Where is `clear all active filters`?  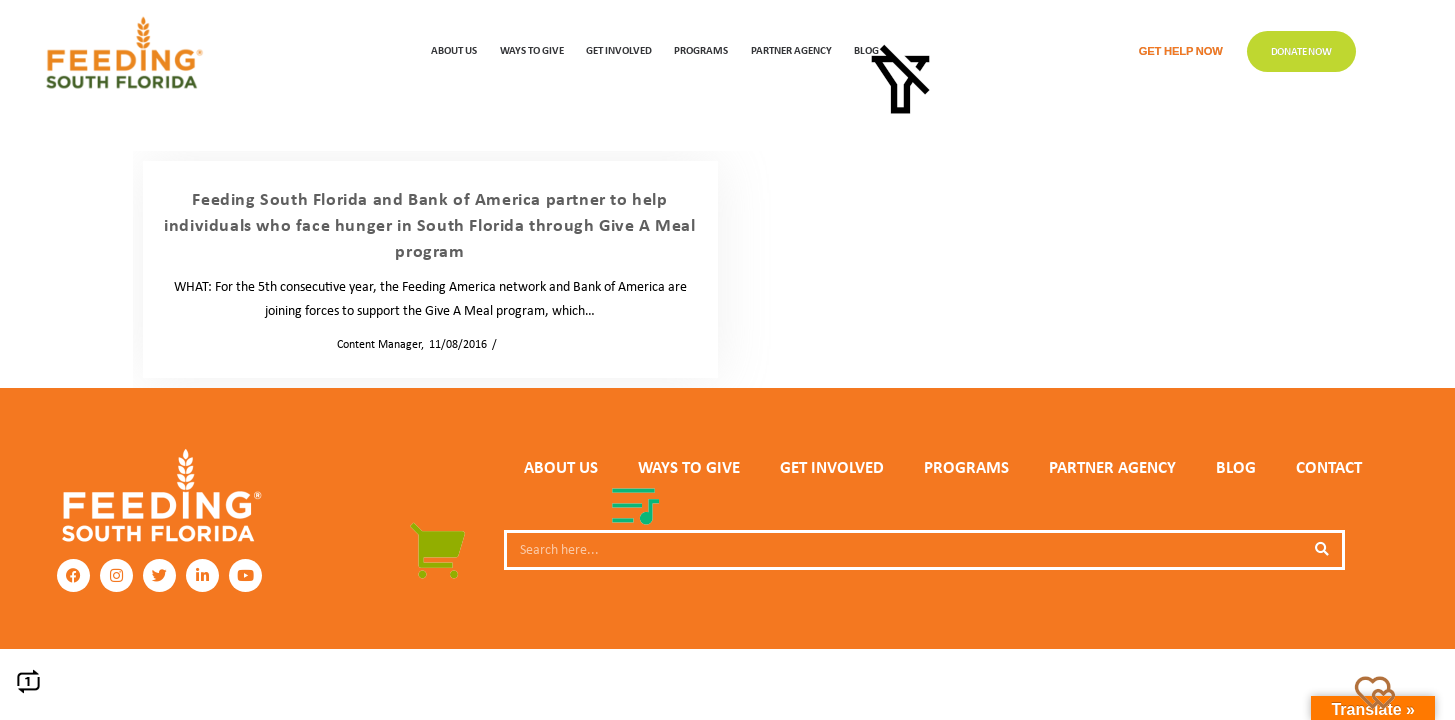
clear all active filters is located at coordinates (900, 81).